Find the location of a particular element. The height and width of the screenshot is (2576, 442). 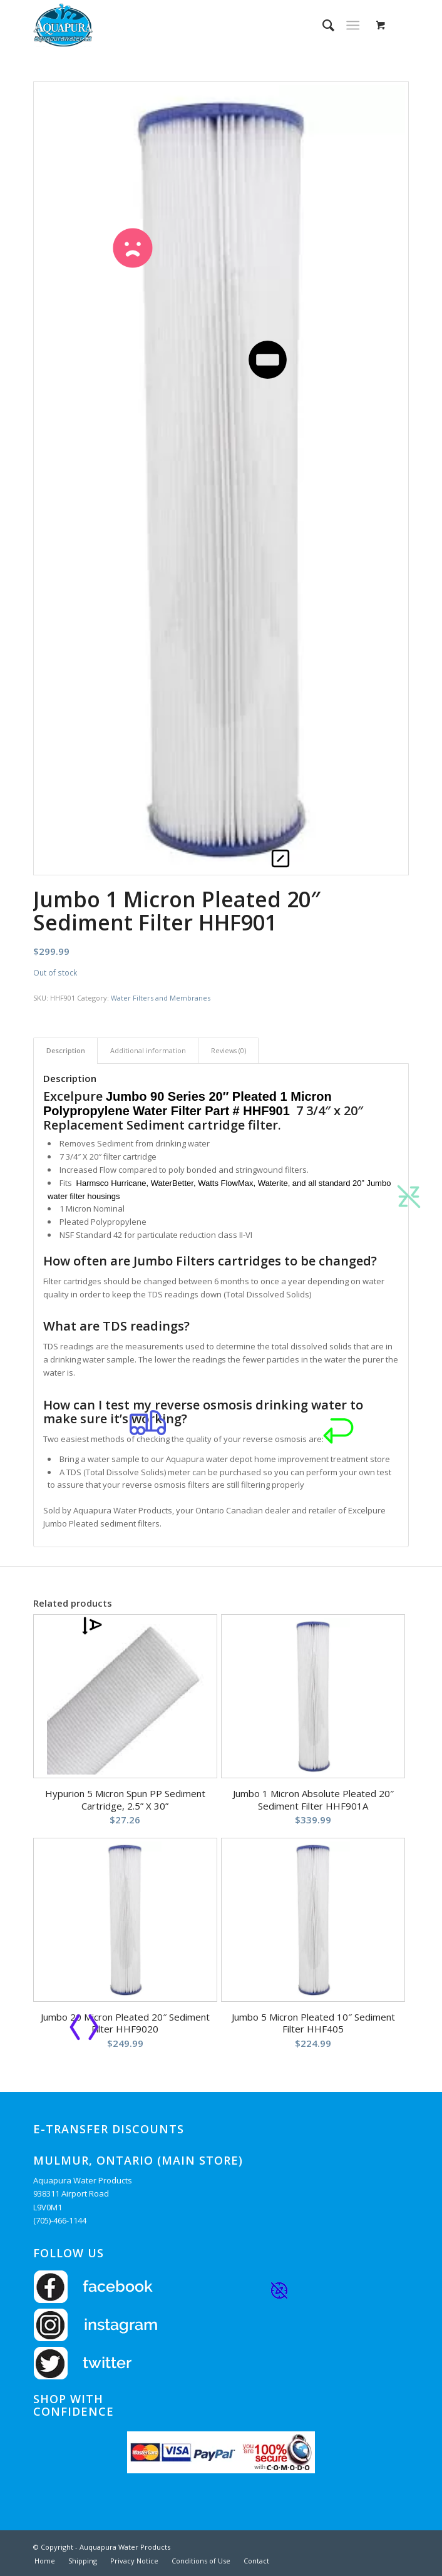

indicate negative feedback or dissatisfaction is located at coordinates (133, 248).